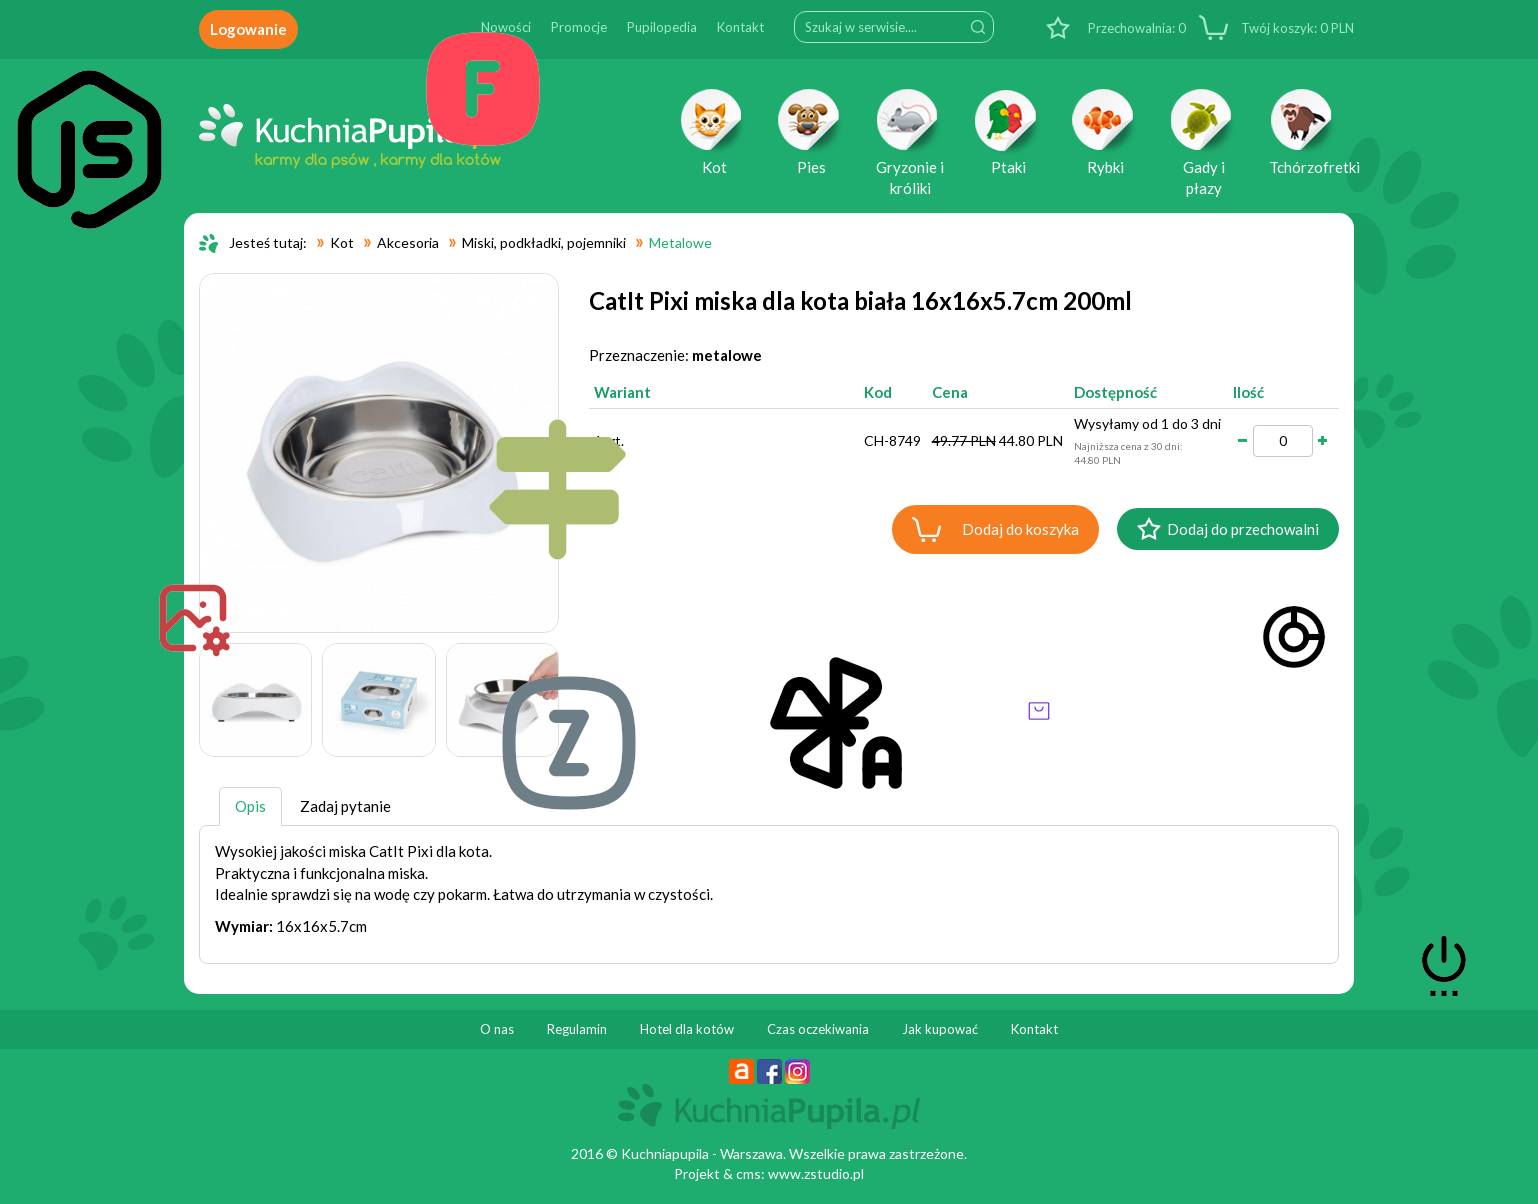 The image size is (1538, 1204). What do you see at coordinates (89, 149) in the screenshot?
I see `indicates node.js technology or runtime environment` at bounding box center [89, 149].